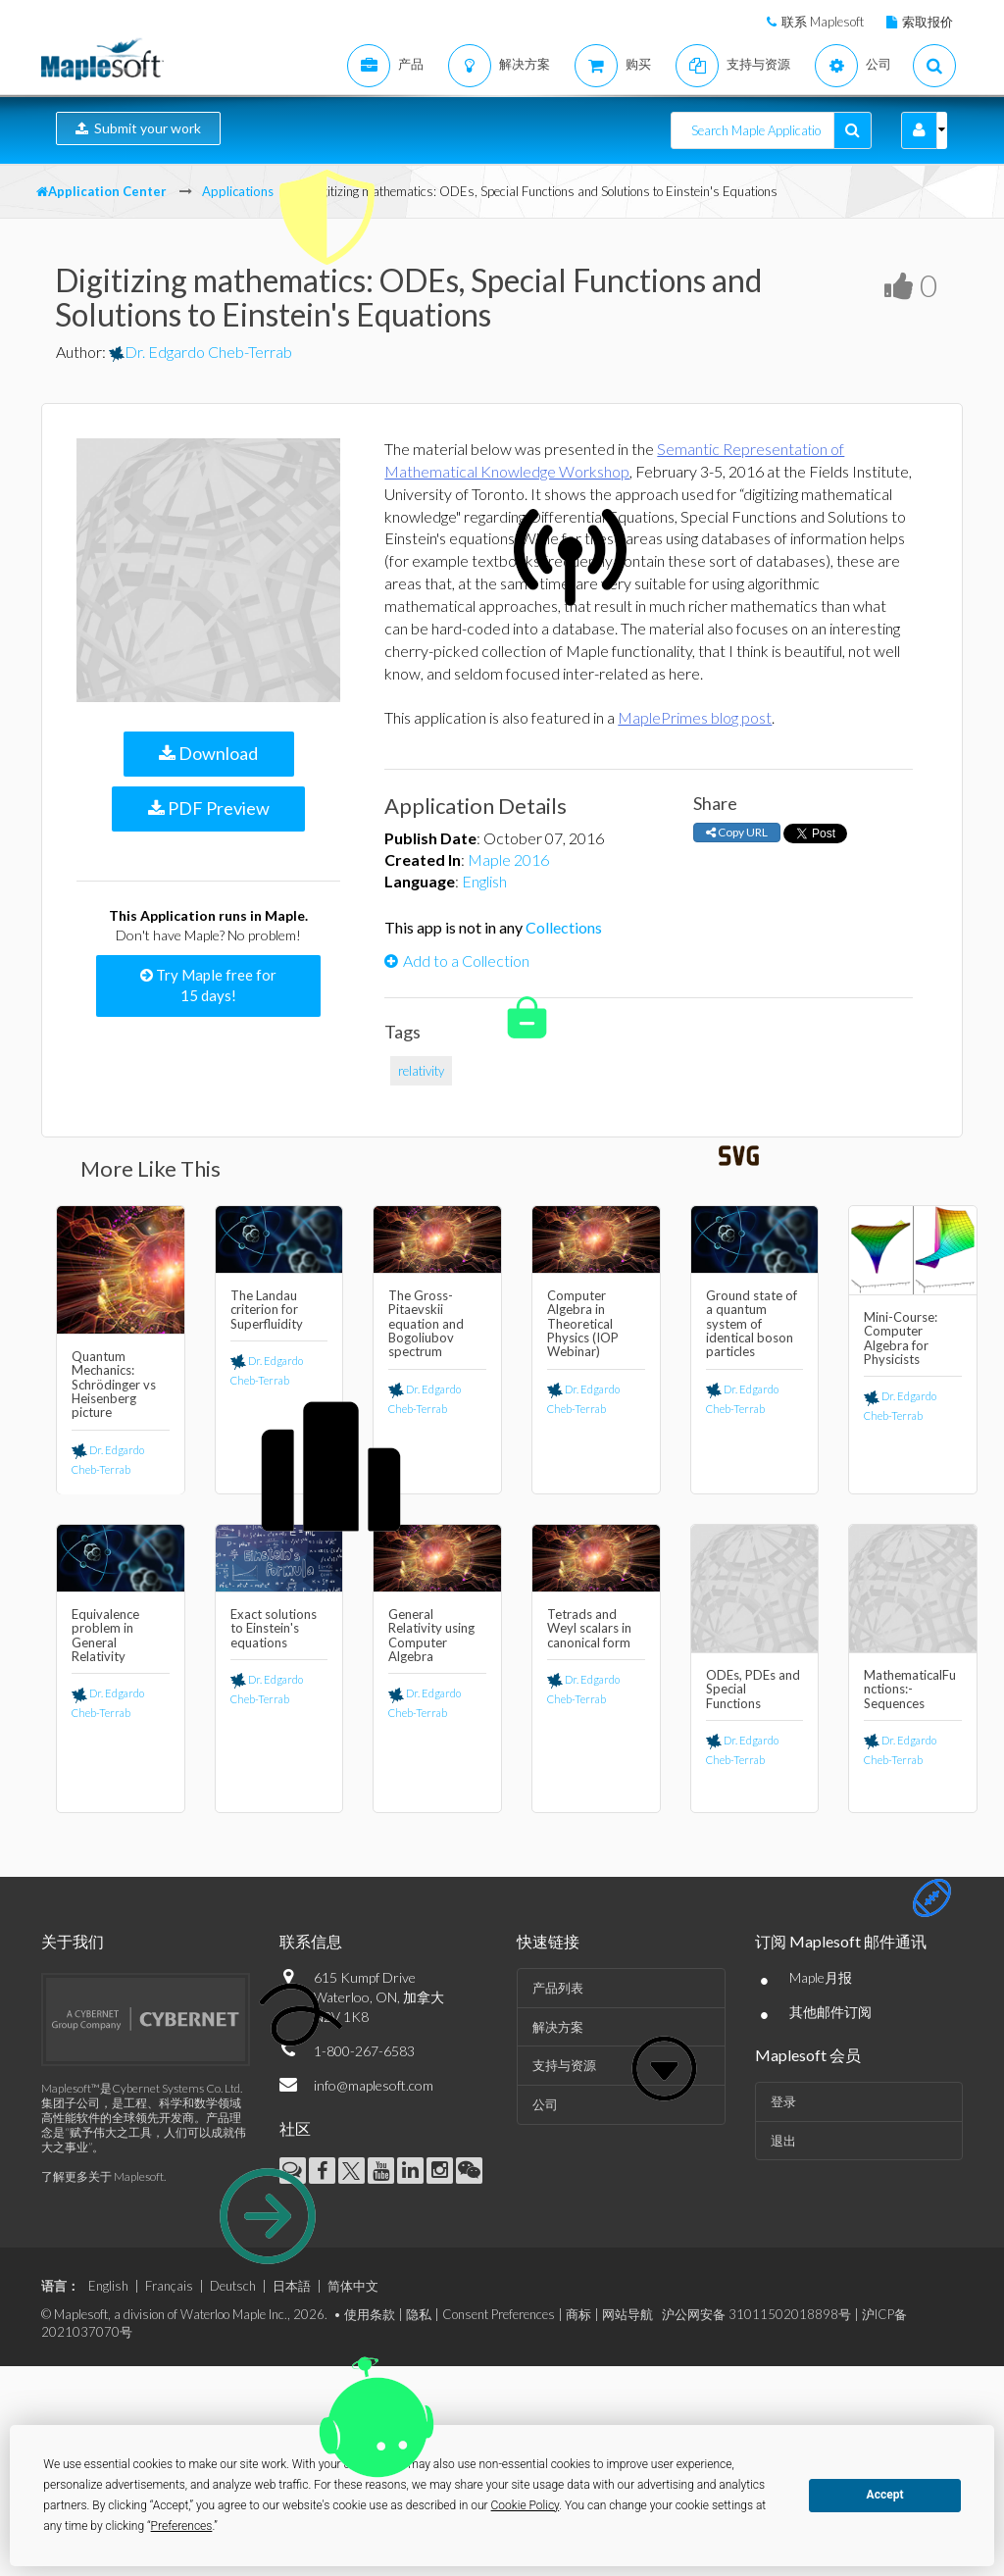  Describe the element at coordinates (738, 1155) in the screenshot. I see `indicates an SVG file format` at that location.